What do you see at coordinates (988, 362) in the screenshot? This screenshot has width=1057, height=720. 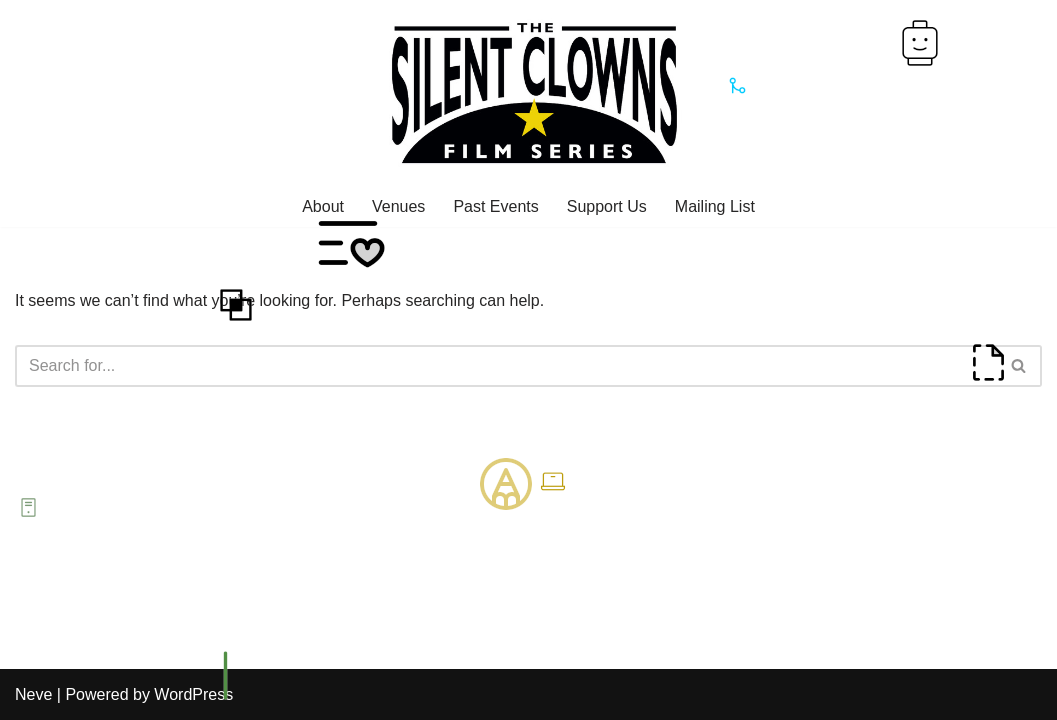 I see `indicates a draft or incomplete file` at bounding box center [988, 362].